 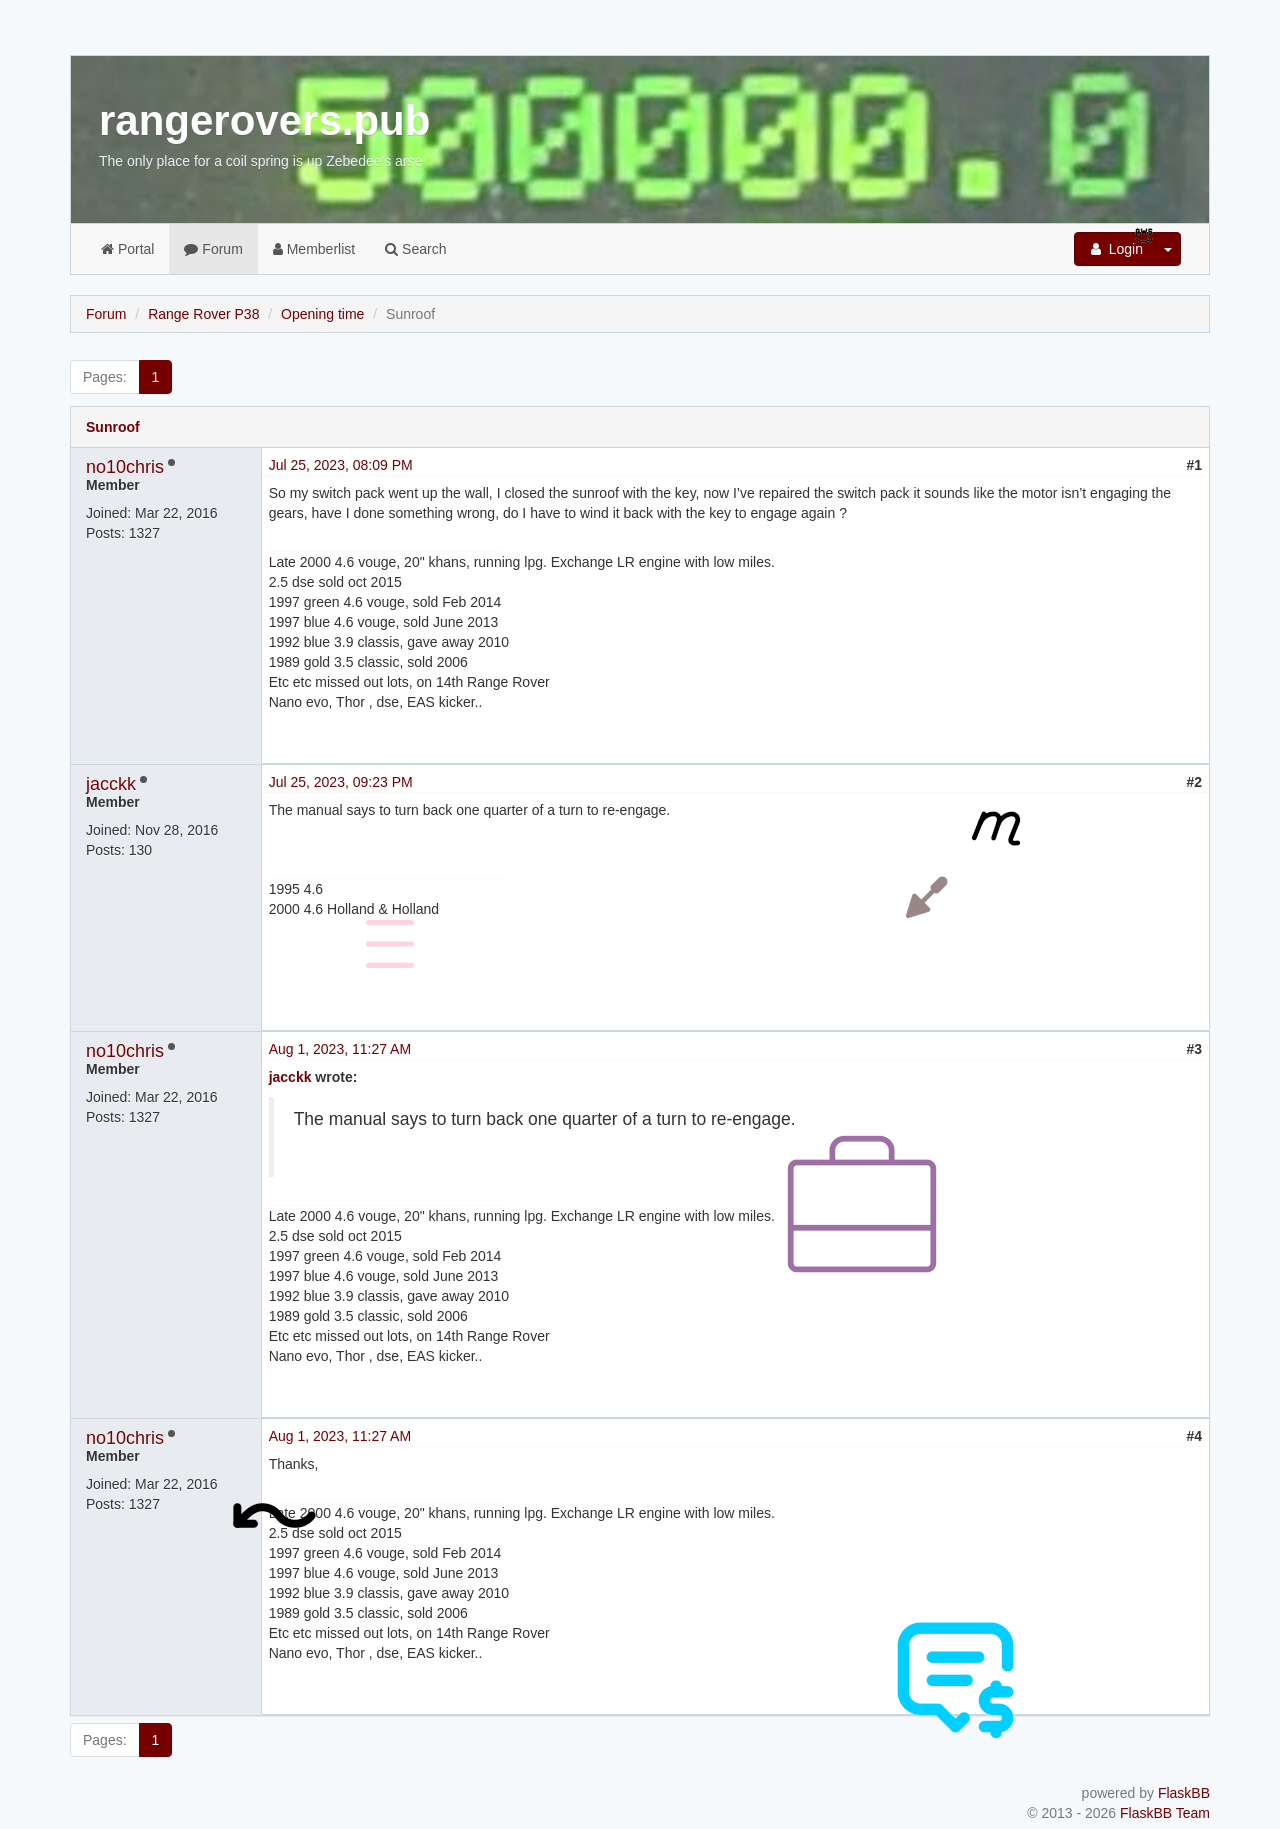 What do you see at coordinates (274, 1515) in the screenshot?
I see `undo or revert previous action` at bounding box center [274, 1515].